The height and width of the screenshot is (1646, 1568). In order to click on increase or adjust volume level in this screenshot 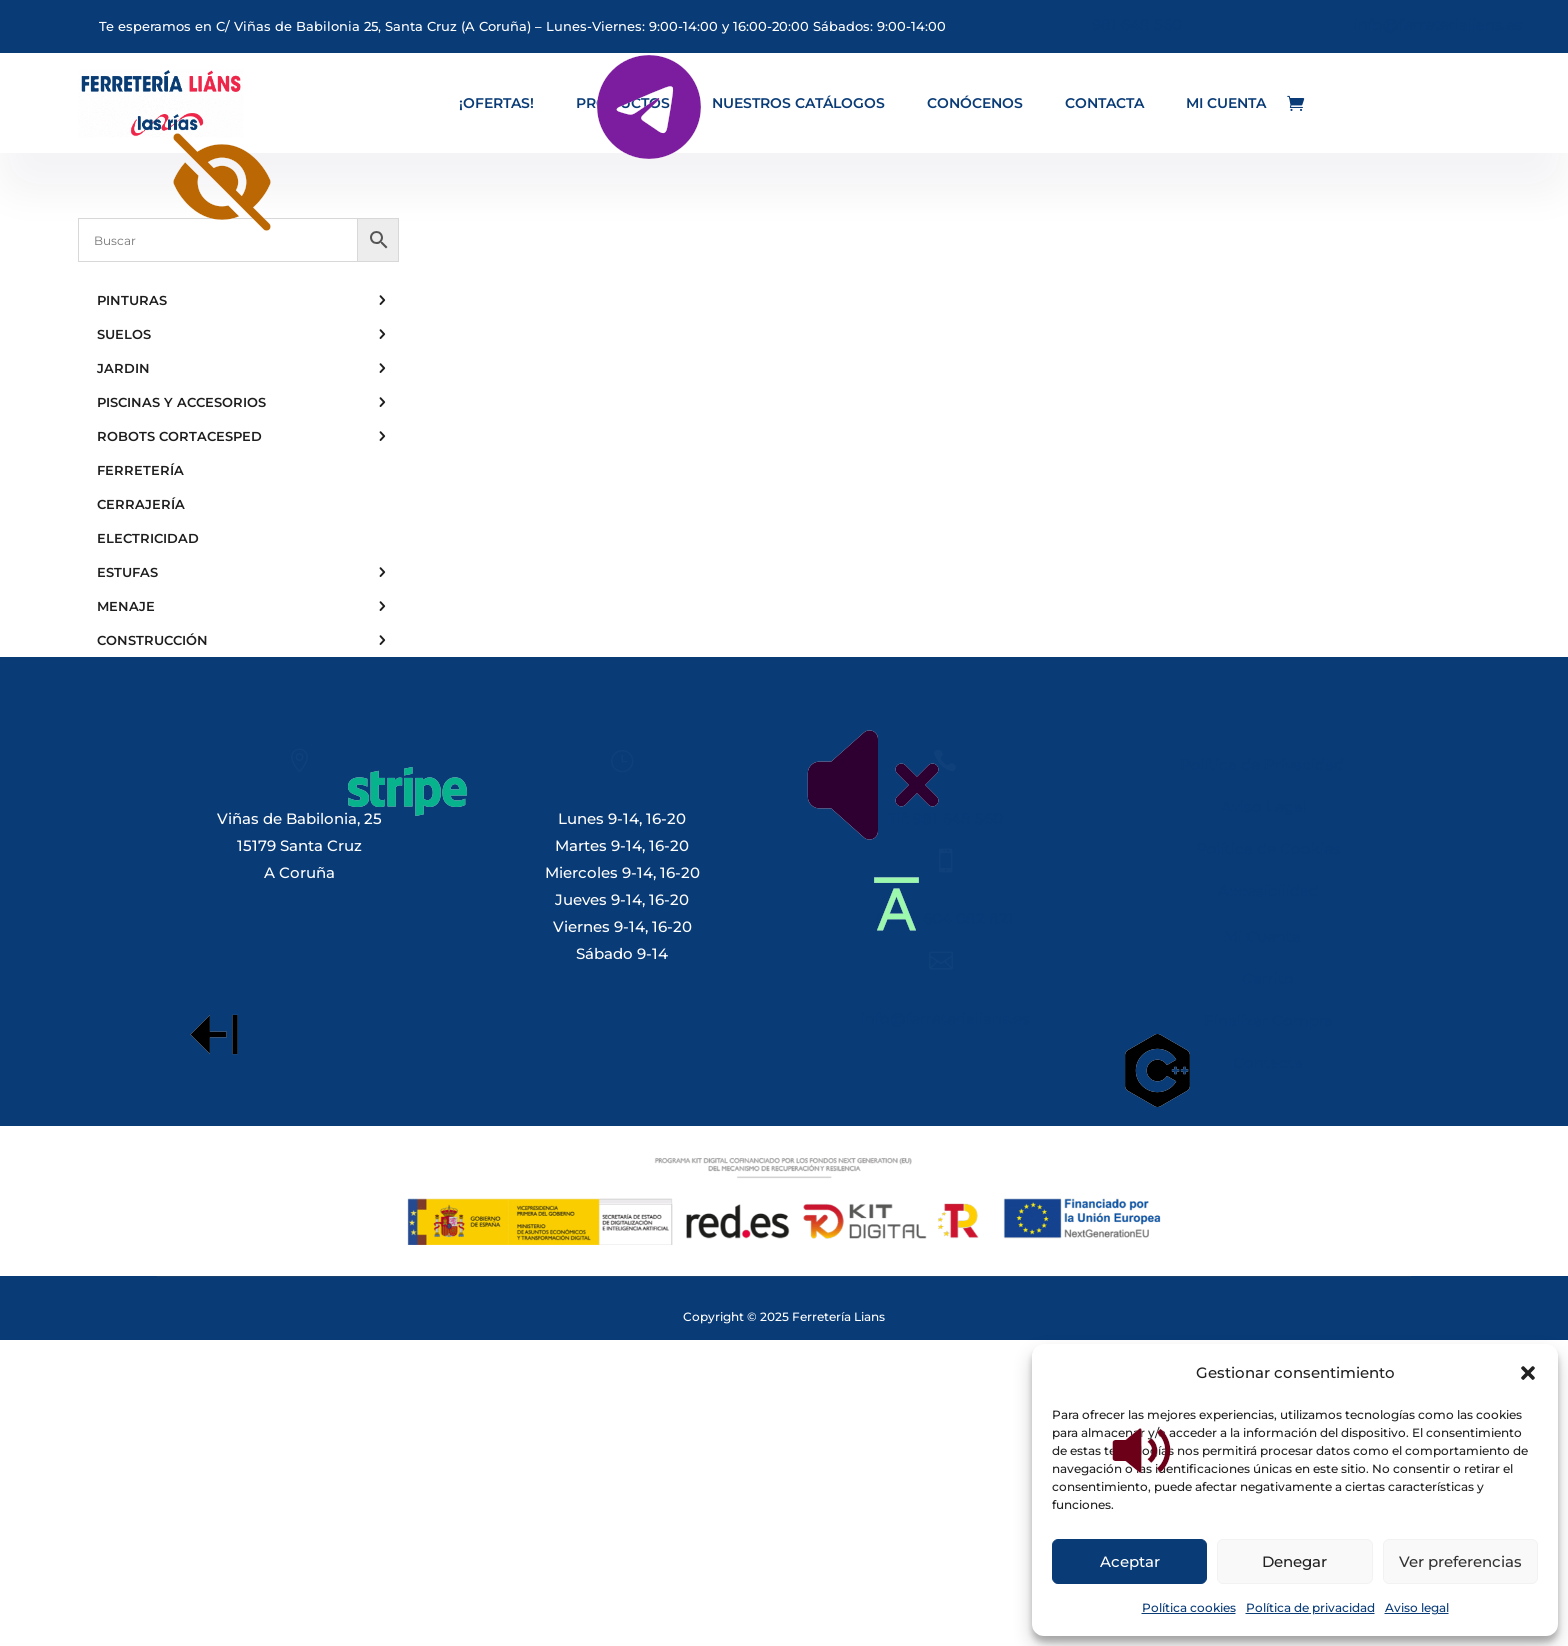, I will do `click(1141, 1450)`.